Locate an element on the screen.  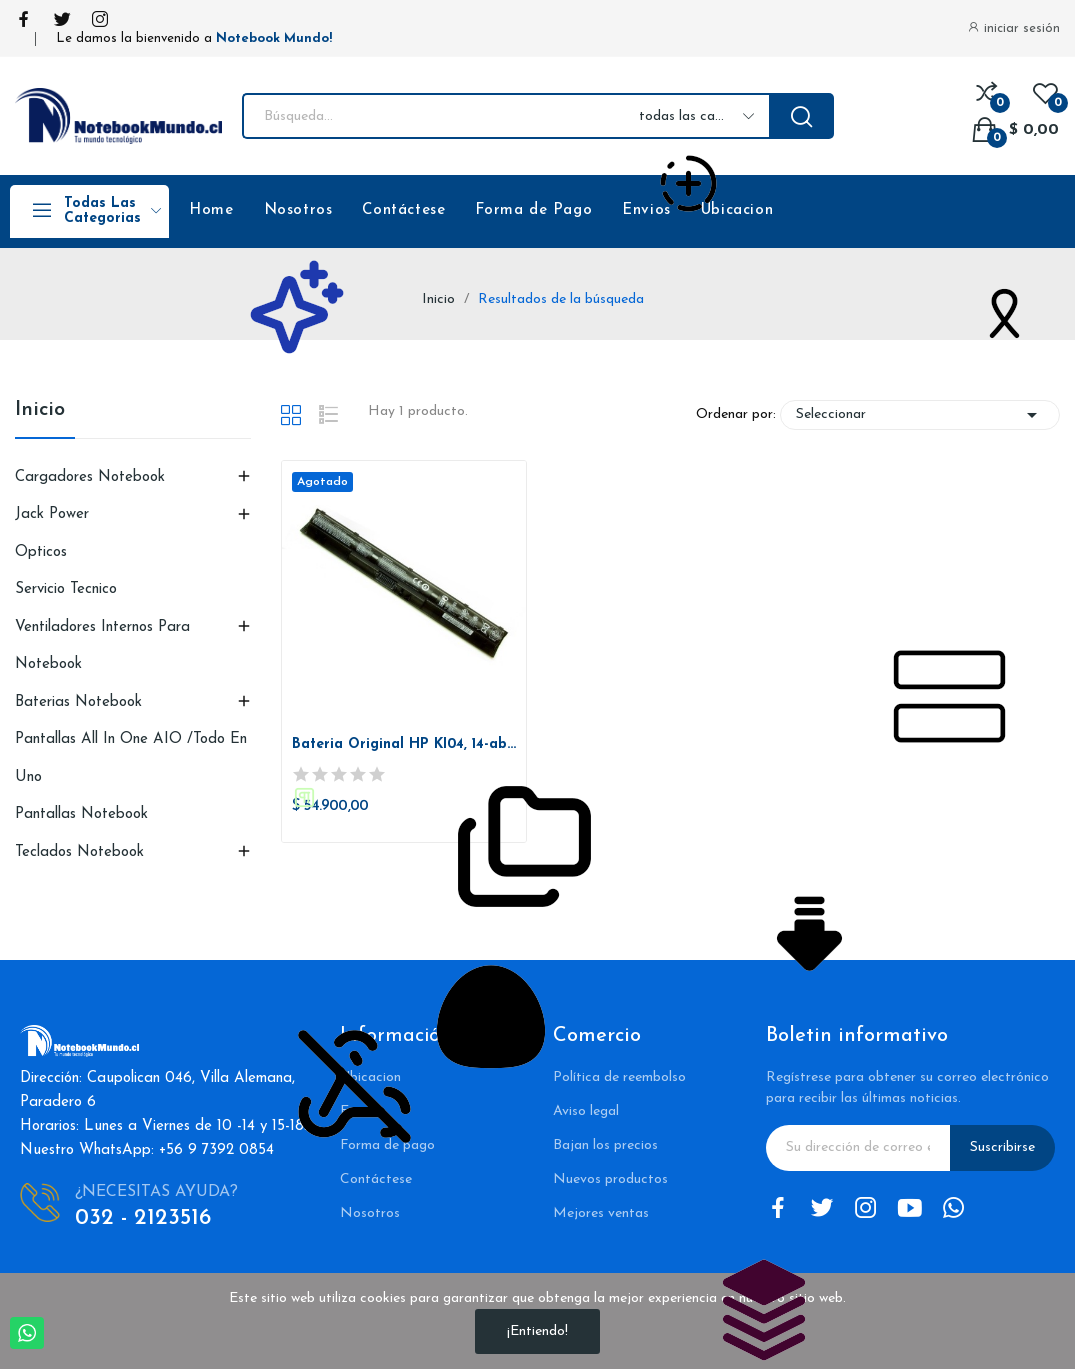
health awareness or medical cause symbol is located at coordinates (1004, 313).